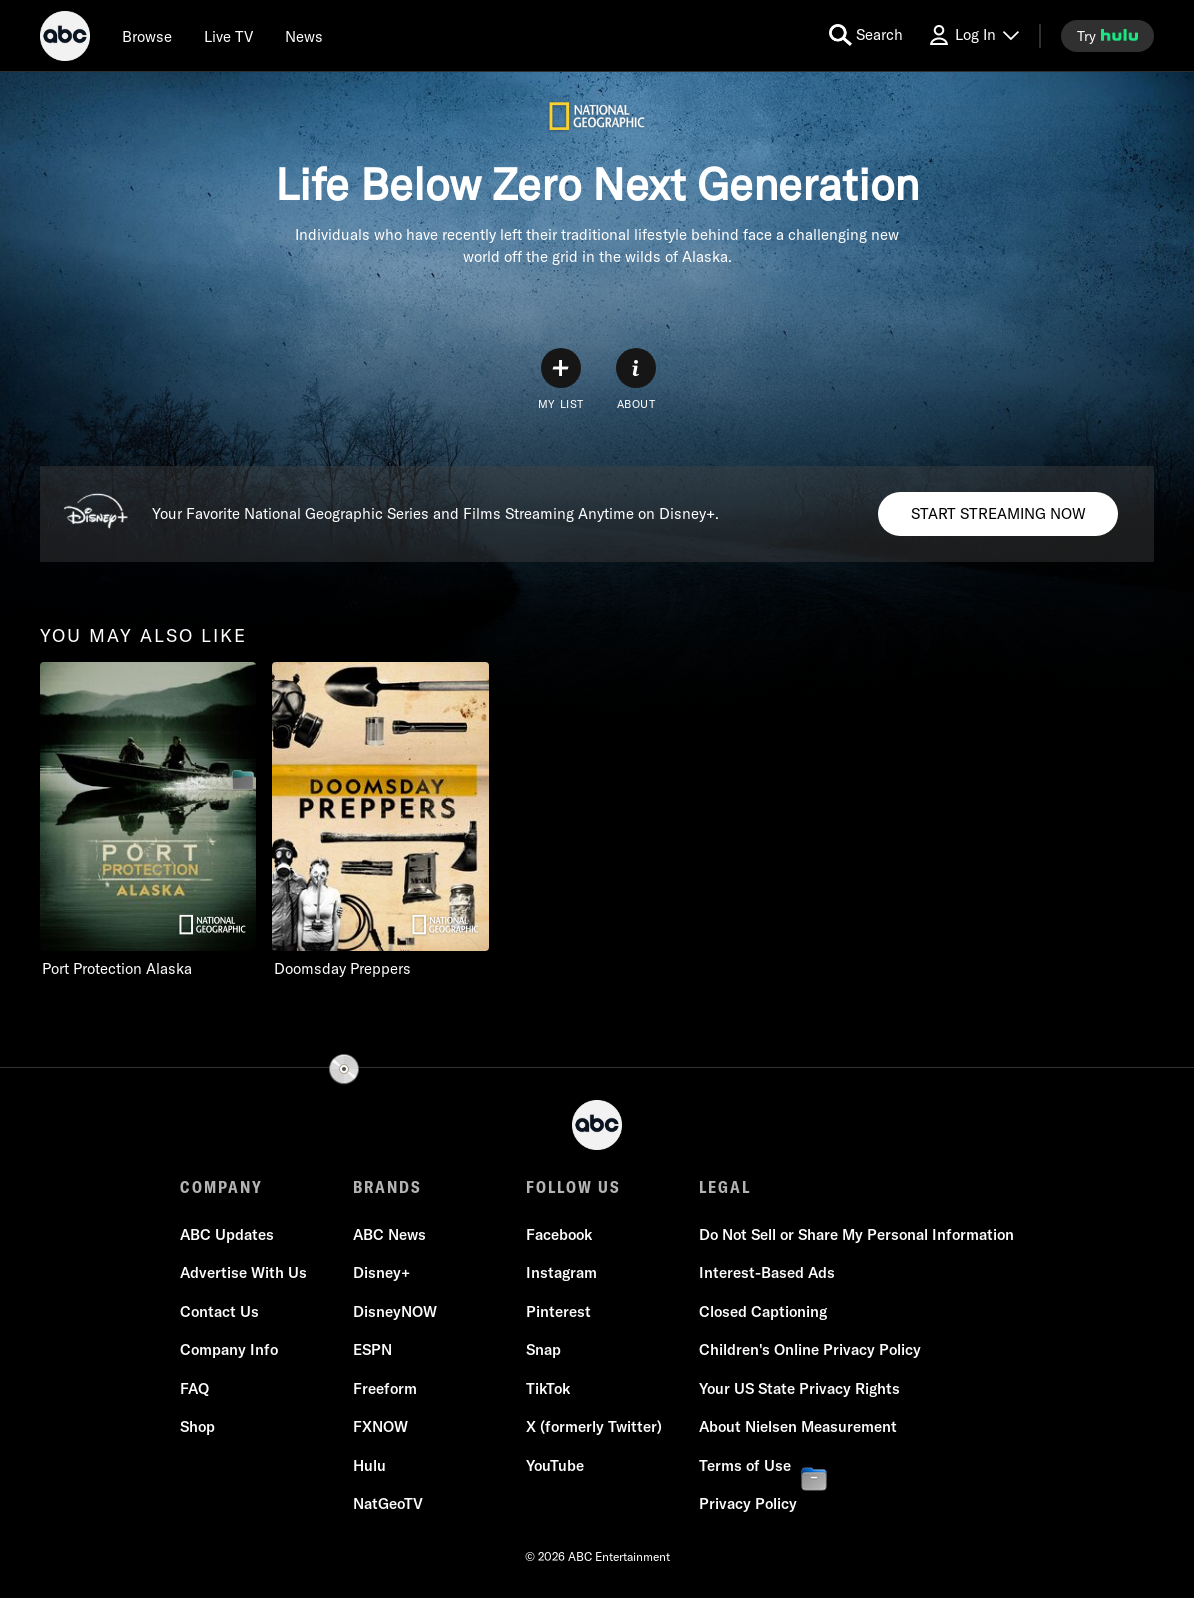  Describe the element at coordinates (344, 1069) in the screenshot. I see `indicates a DVD+R disc drive or media` at that location.